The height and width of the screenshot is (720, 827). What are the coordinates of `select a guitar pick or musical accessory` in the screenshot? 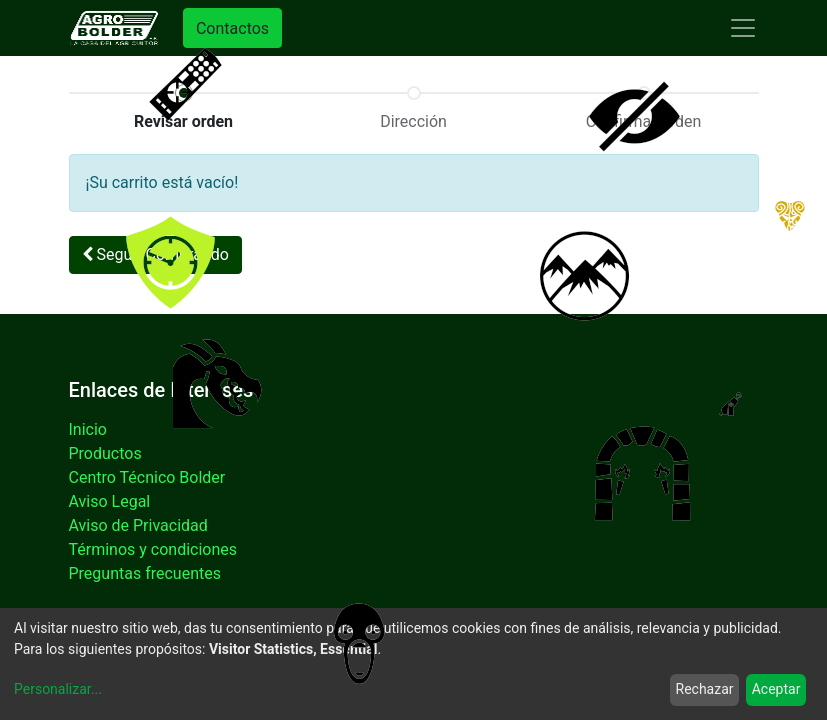 It's located at (790, 216).